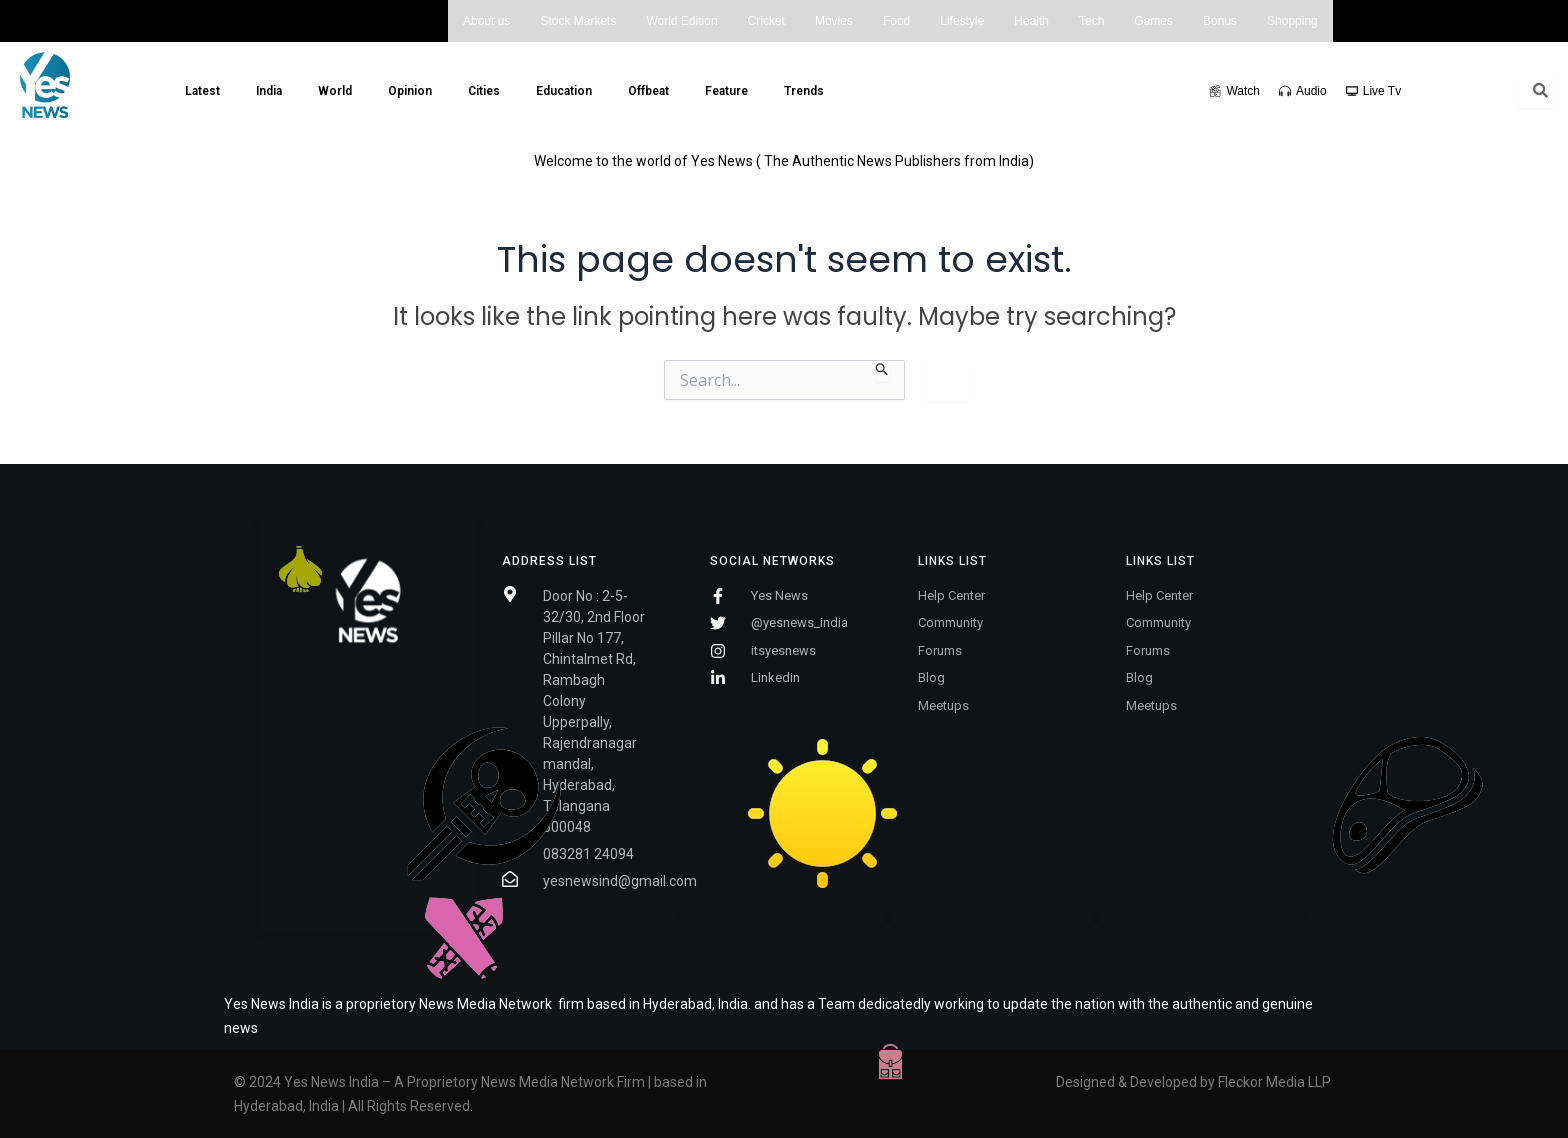 This screenshot has height=1138, width=1568. Describe the element at coordinates (822, 813) in the screenshot. I see `indicates clear or sunny weather conditions` at that location.